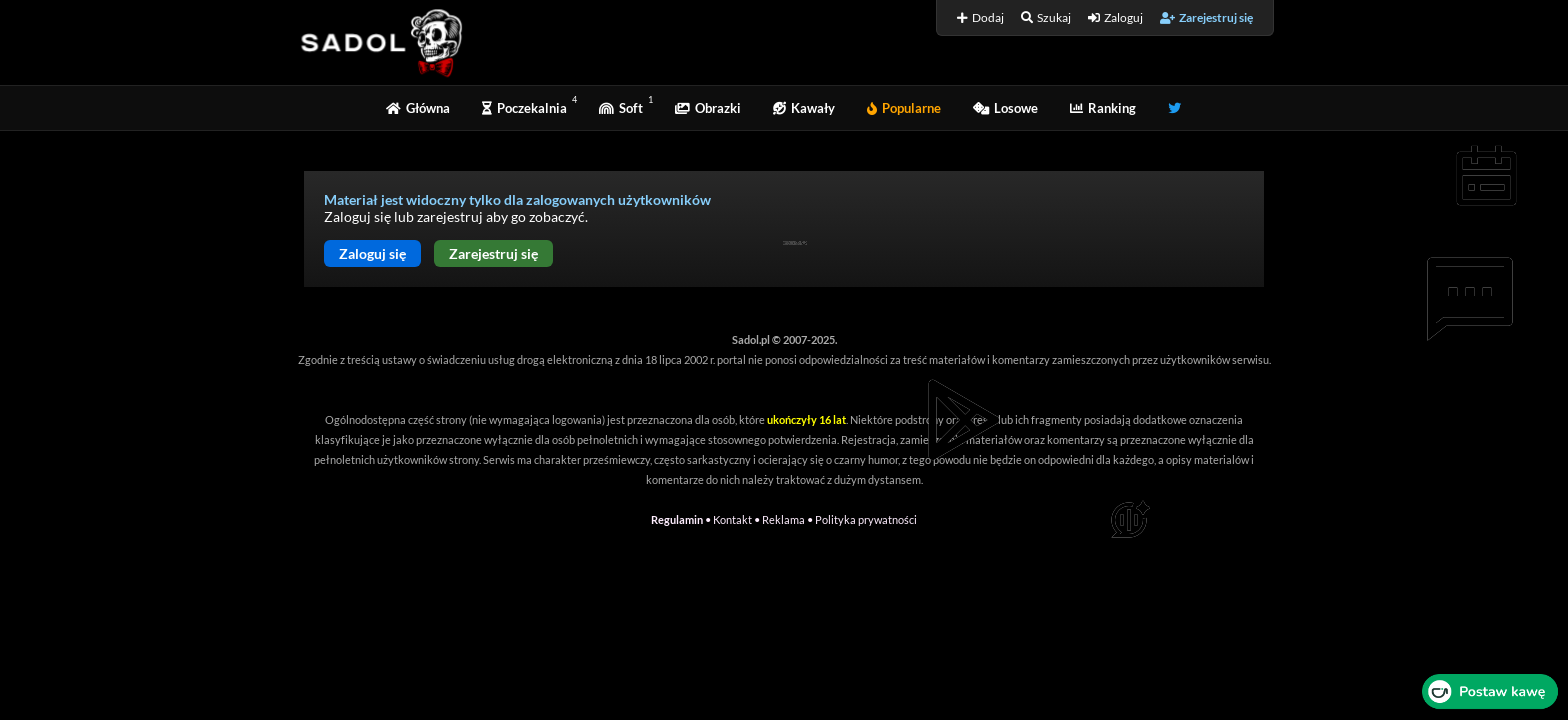  Describe the element at coordinates (1486, 178) in the screenshot. I see `view calendar tasks and to-dos` at that location.